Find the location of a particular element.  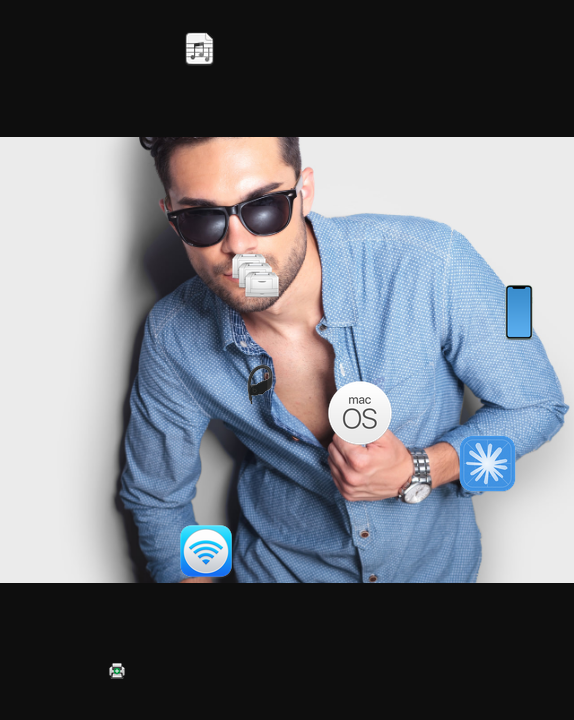

beats powerbeats wireless earphone device is located at coordinates (260, 383).